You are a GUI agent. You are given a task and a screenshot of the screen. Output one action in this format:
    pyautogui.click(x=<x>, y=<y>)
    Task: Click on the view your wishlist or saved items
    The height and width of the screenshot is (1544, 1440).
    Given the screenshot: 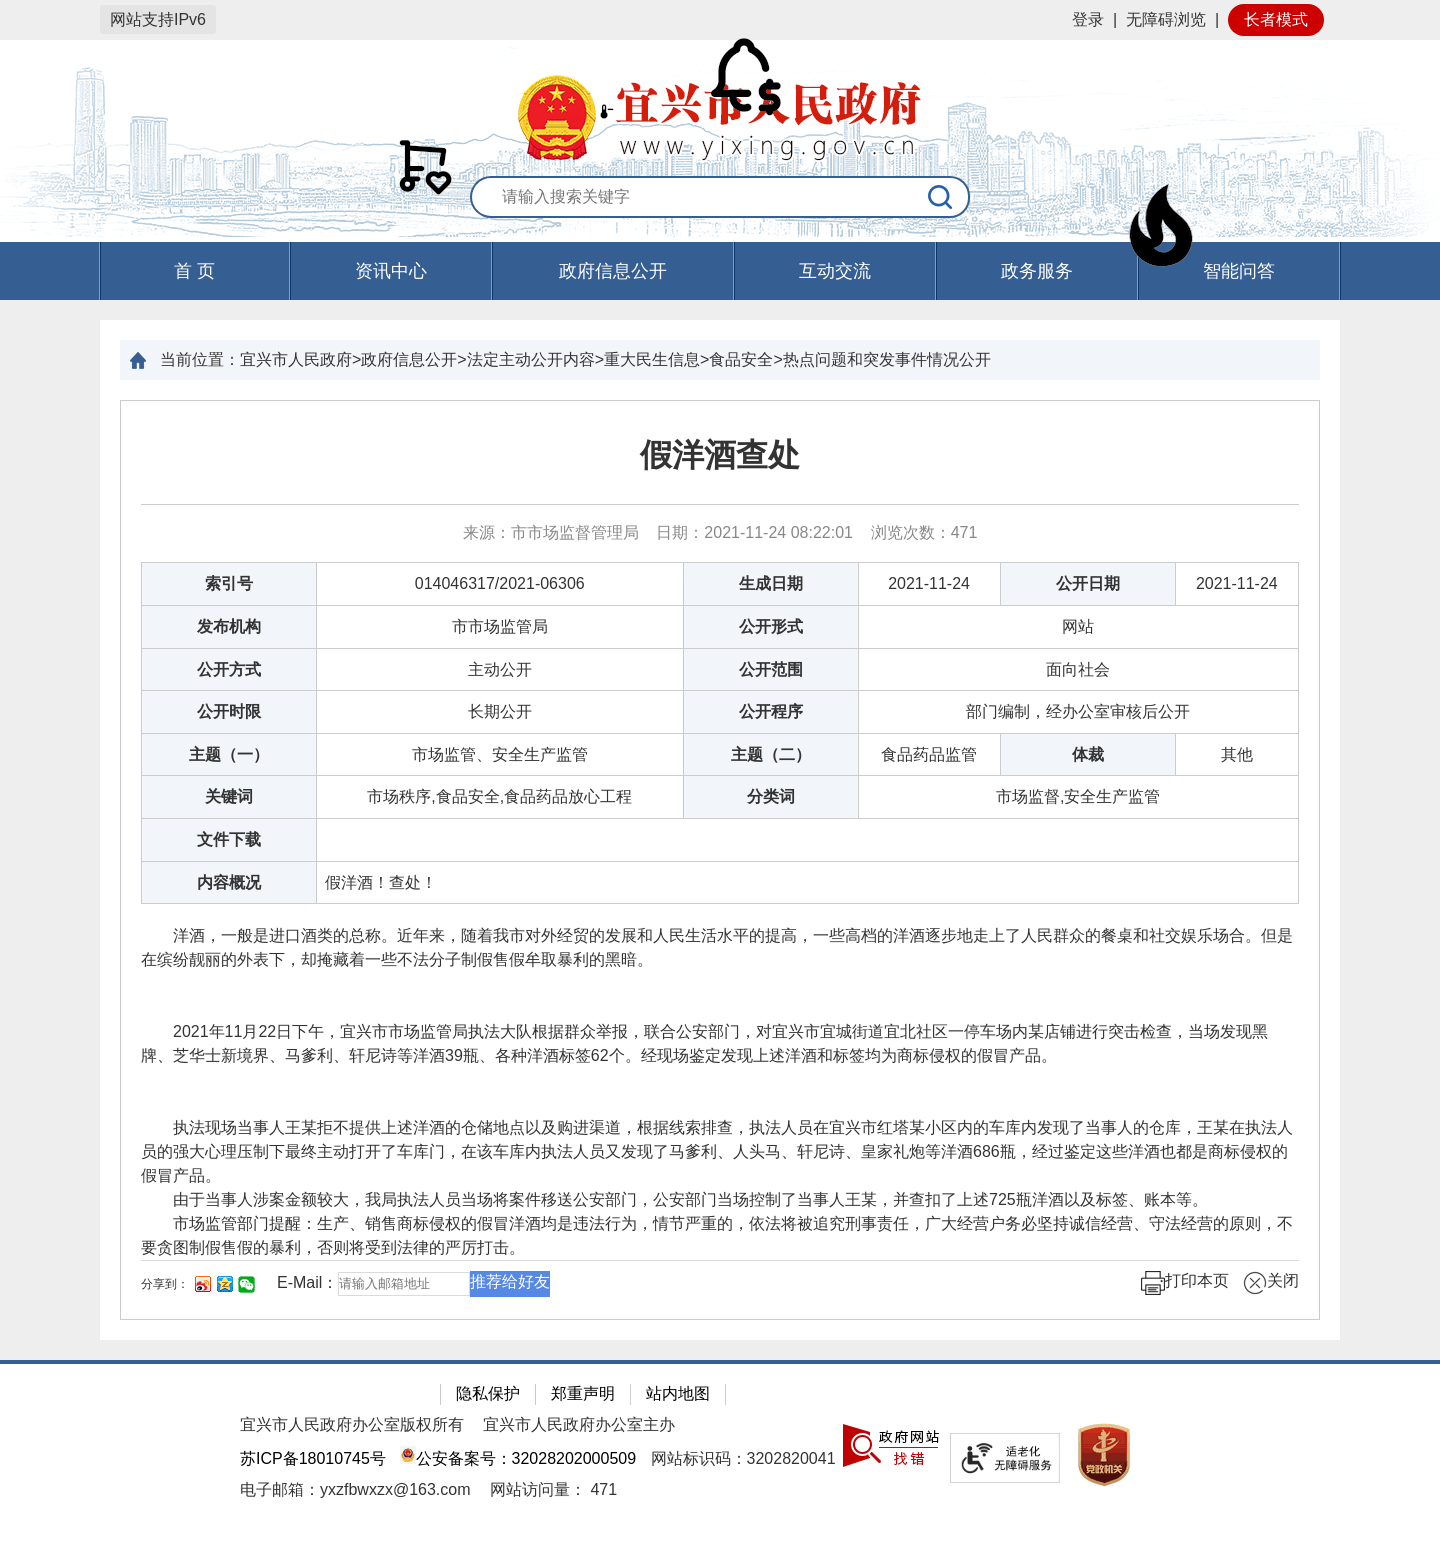 What is the action you would take?
    pyautogui.click(x=423, y=166)
    